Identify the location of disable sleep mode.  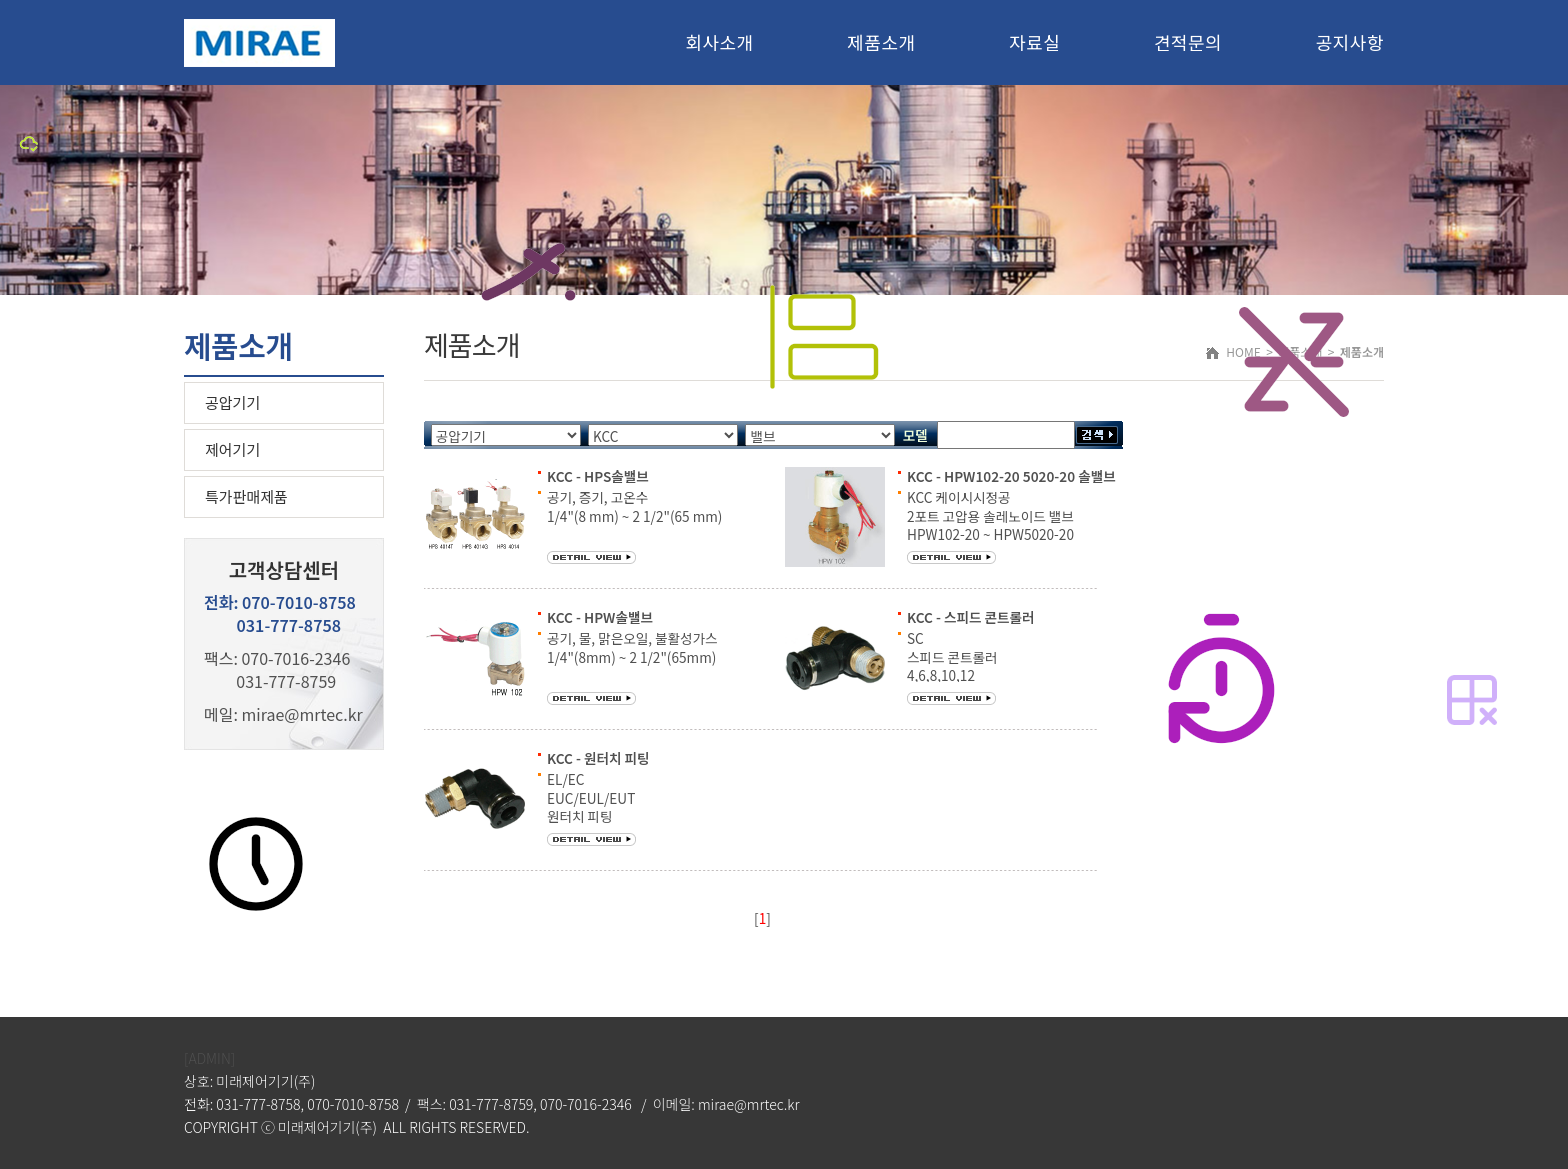
(1294, 362).